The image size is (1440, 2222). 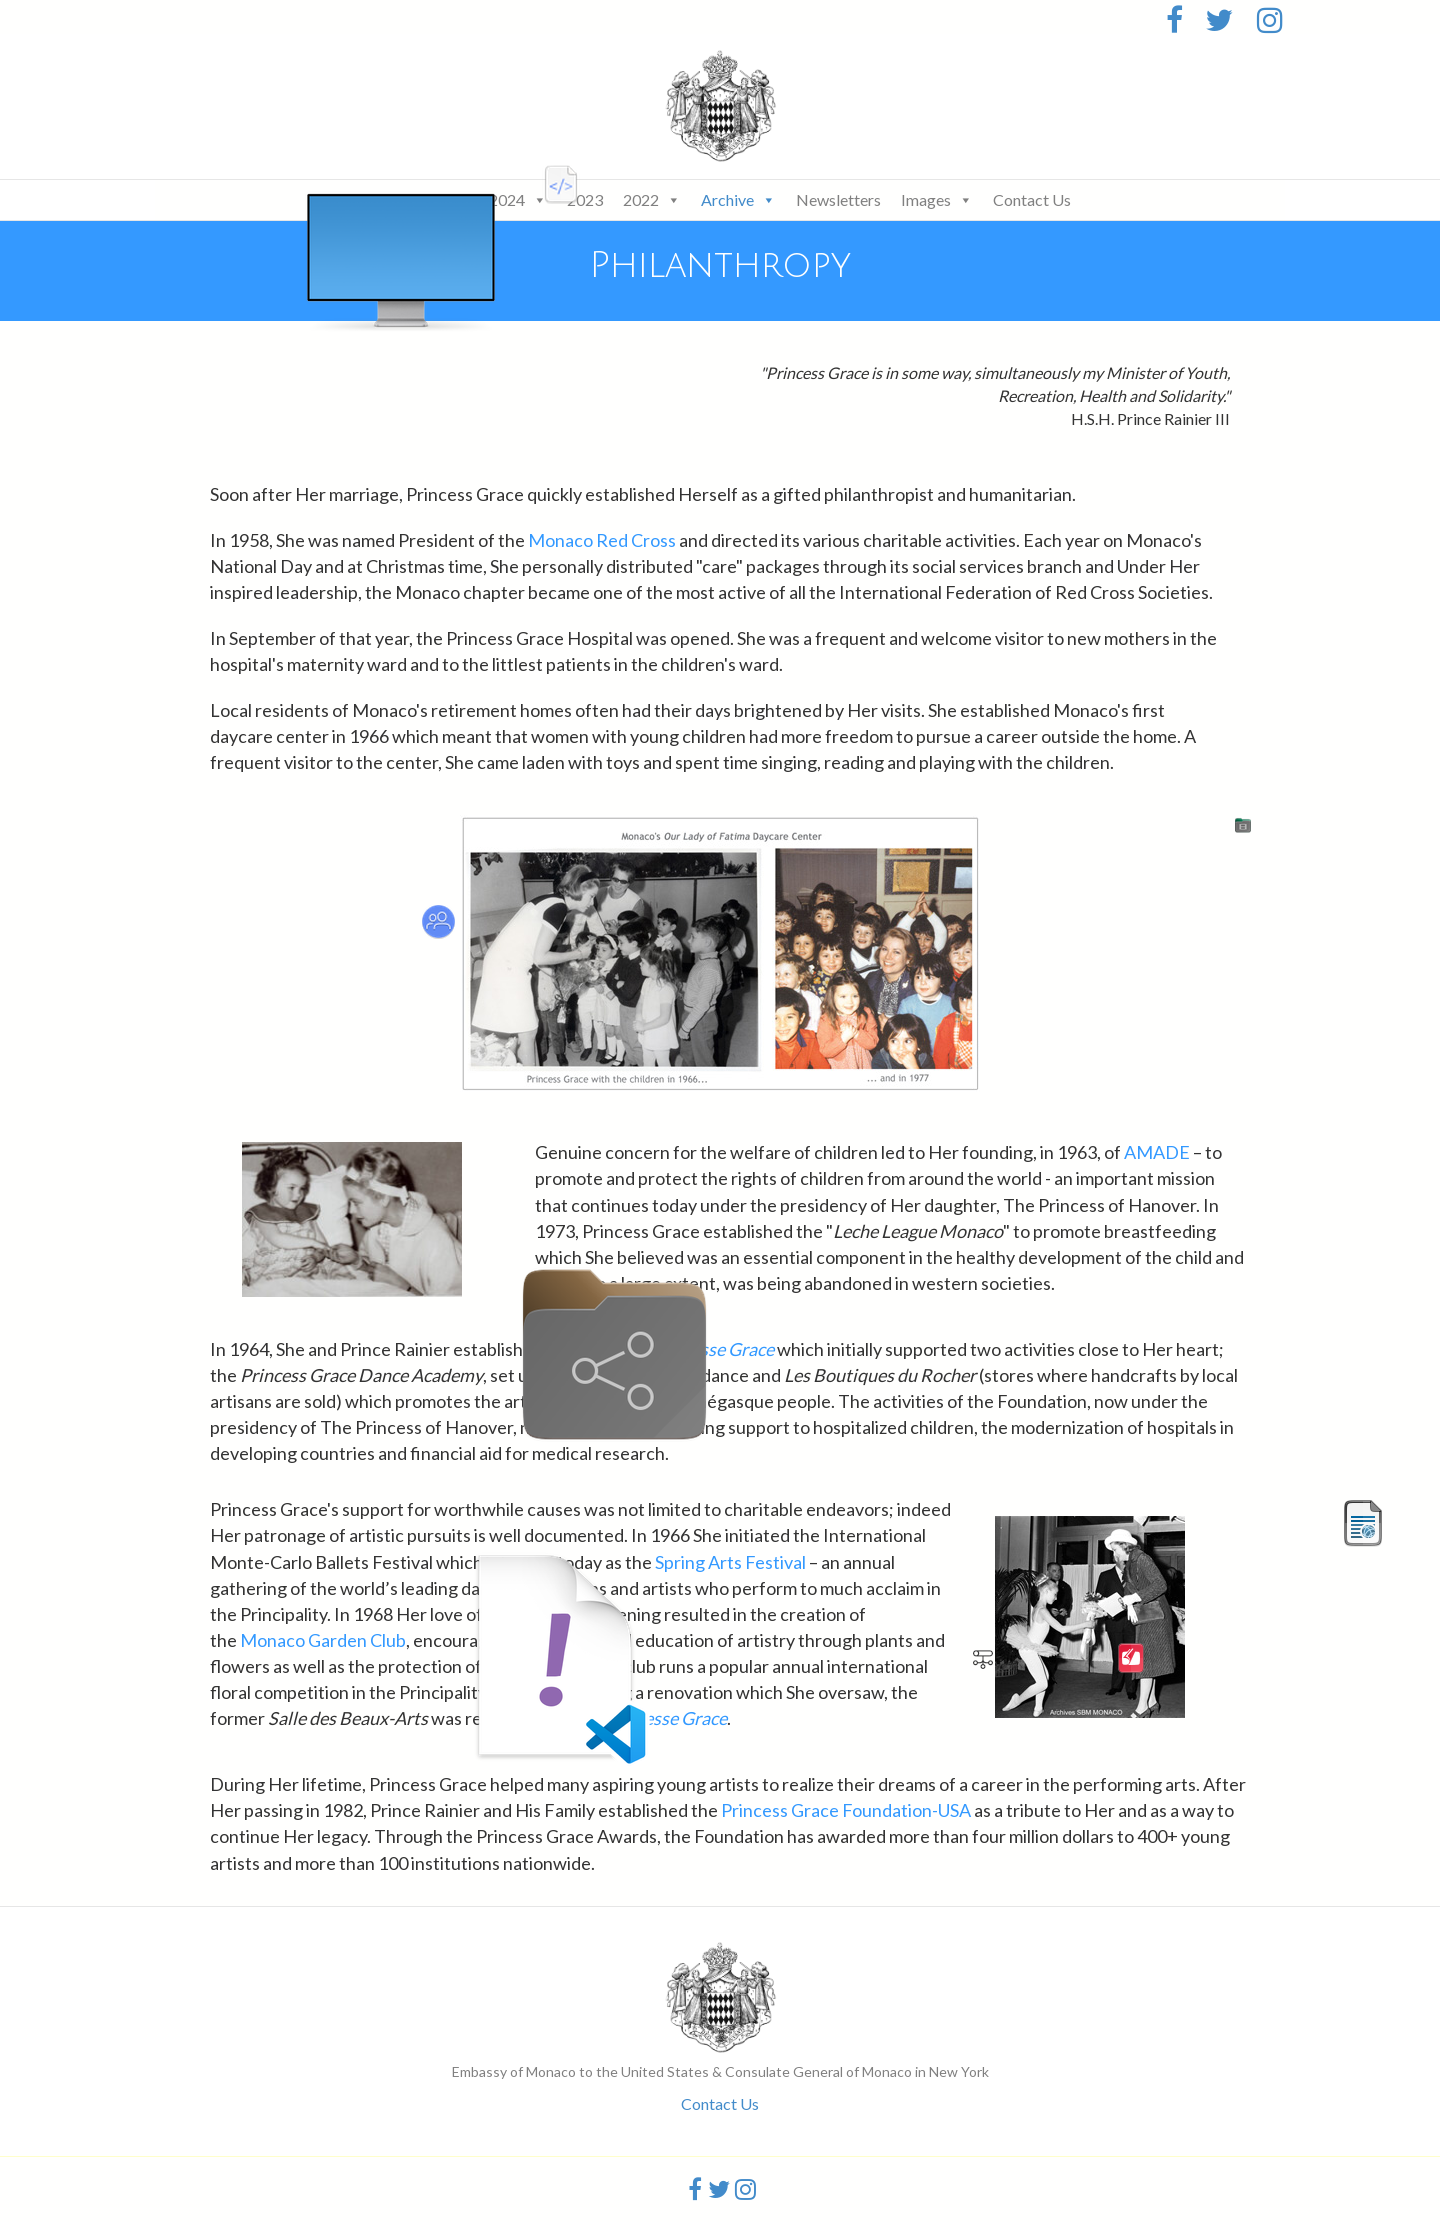 I want to click on open an eps vector file, so click(x=1131, y=1658).